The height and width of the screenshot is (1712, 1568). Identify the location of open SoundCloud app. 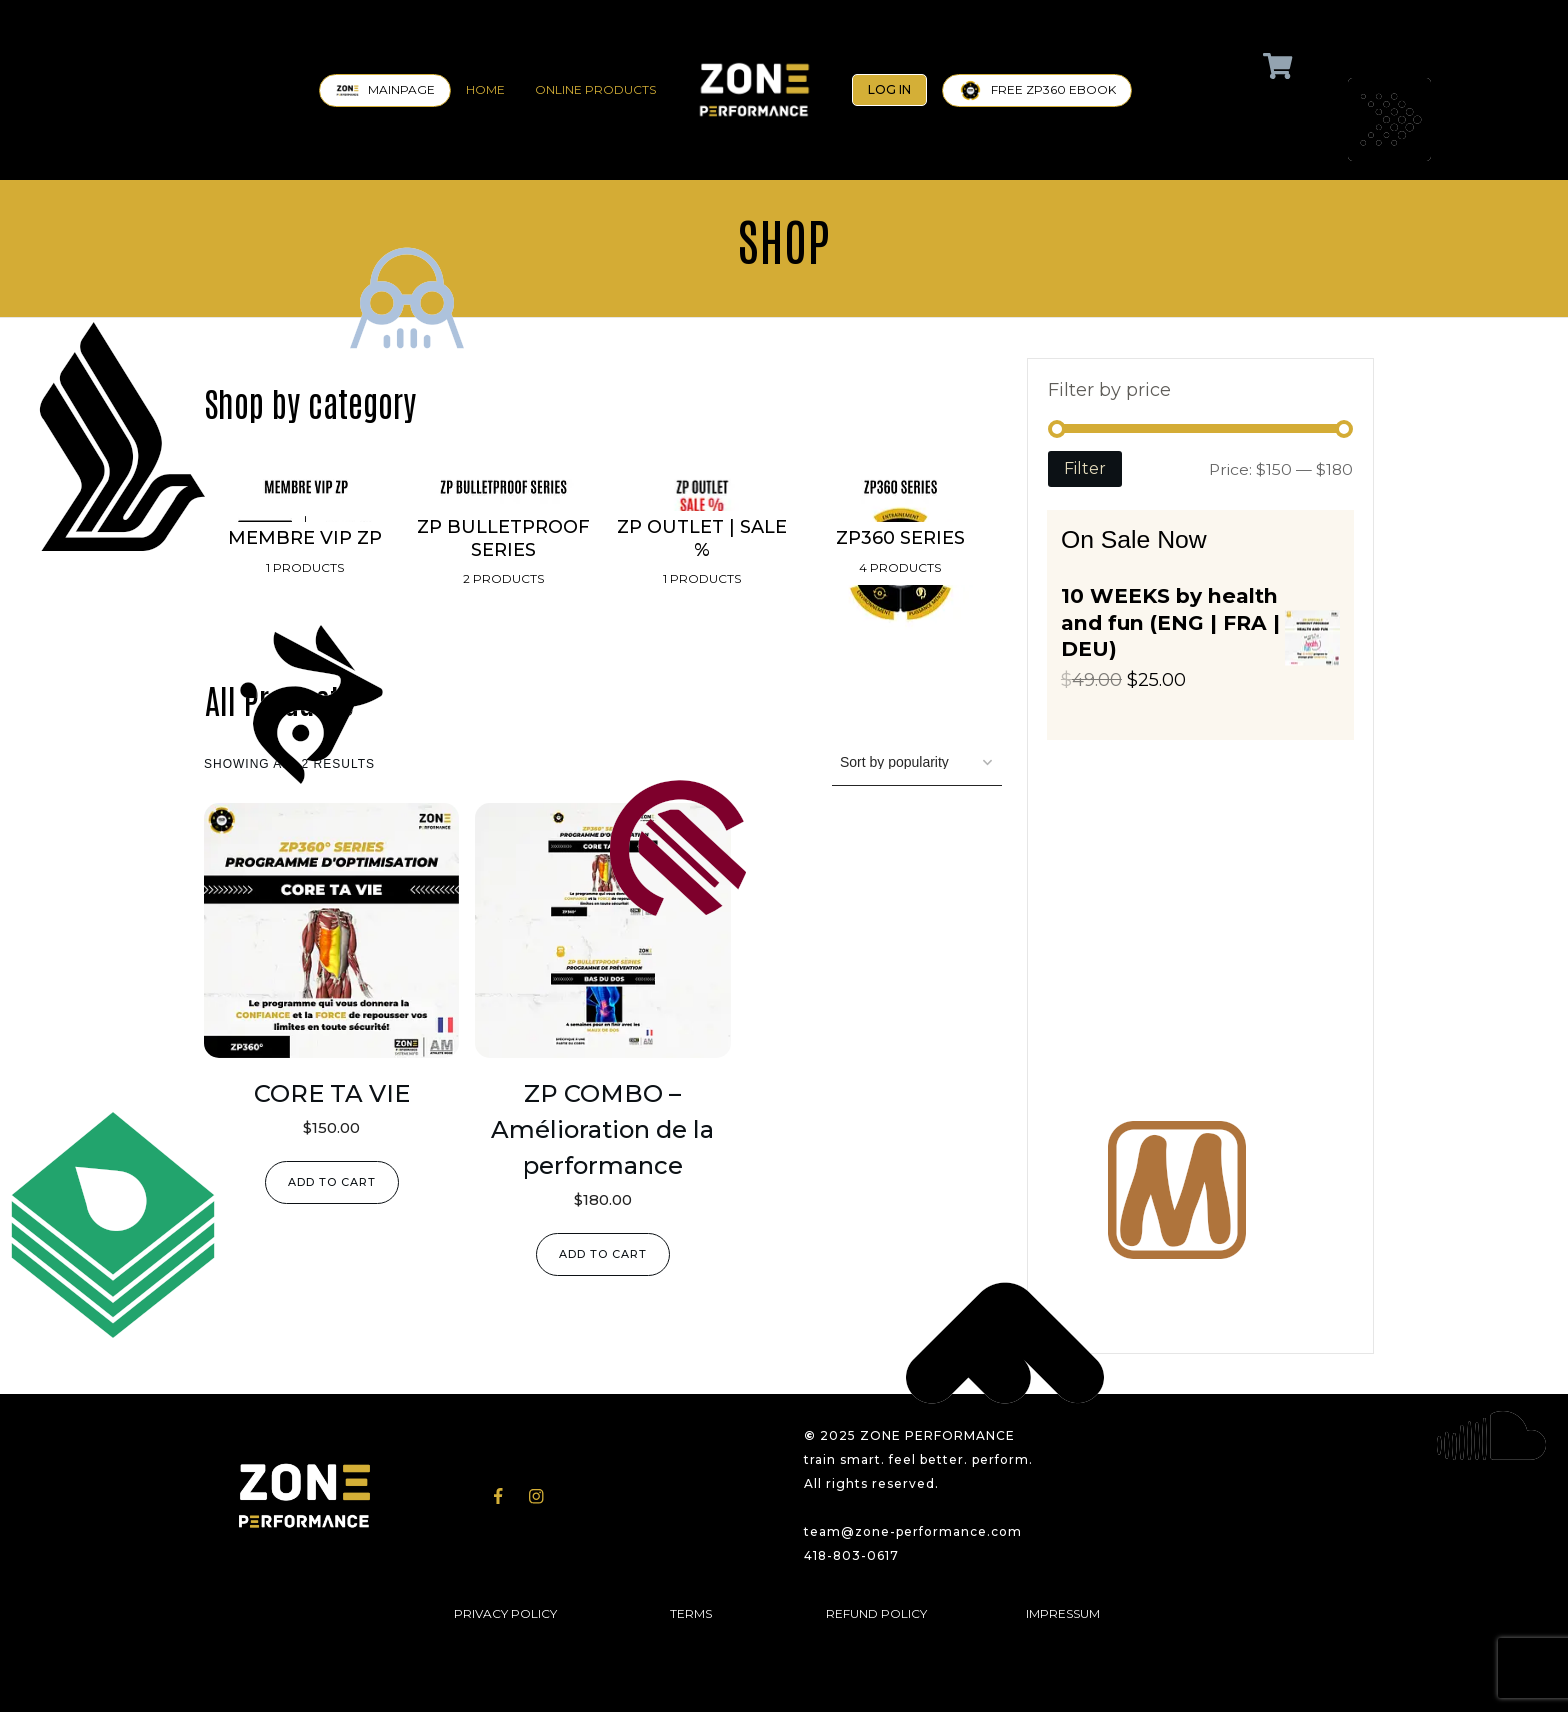
(1491, 1435).